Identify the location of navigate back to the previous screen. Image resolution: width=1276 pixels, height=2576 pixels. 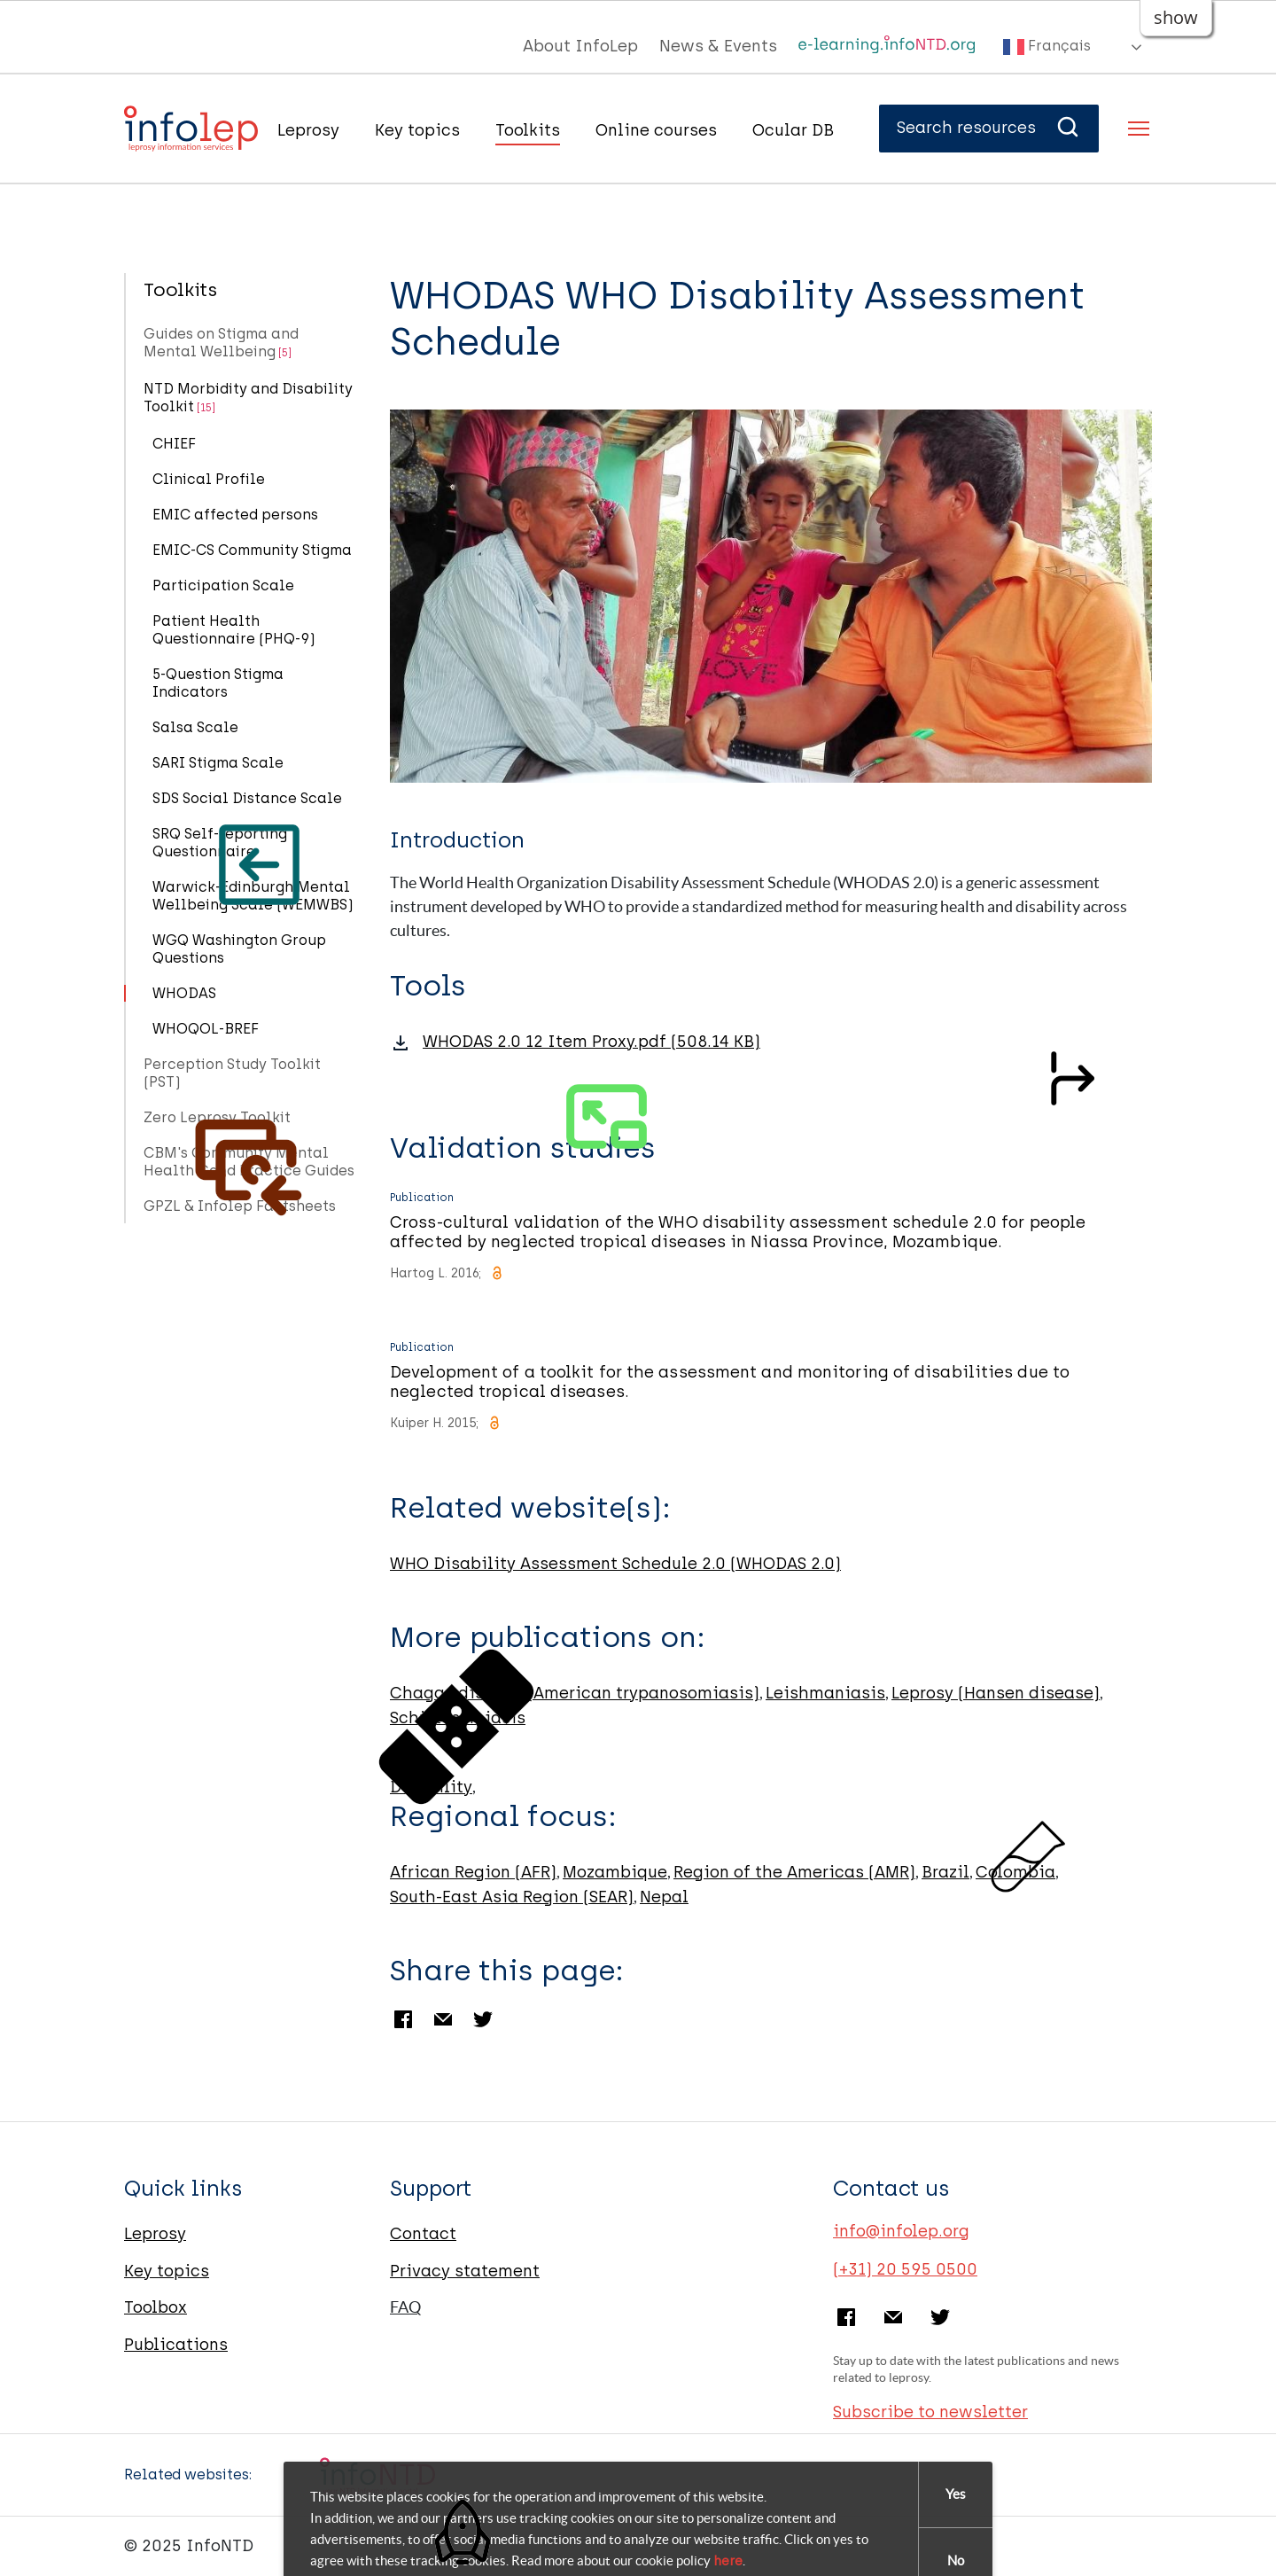
(259, 864).